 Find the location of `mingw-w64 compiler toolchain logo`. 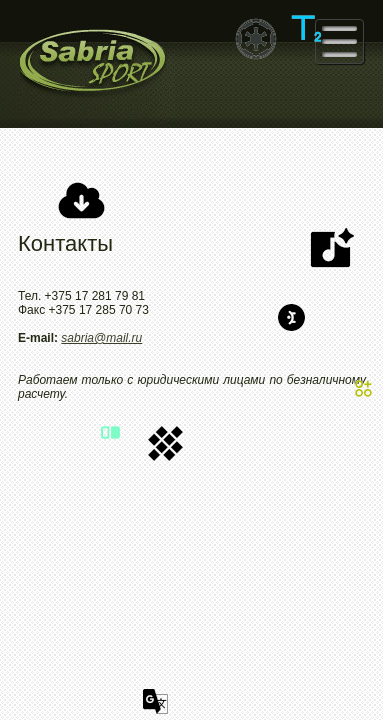

mingw-w64 compiler toolchain logo is located at coordinates (165, 443).